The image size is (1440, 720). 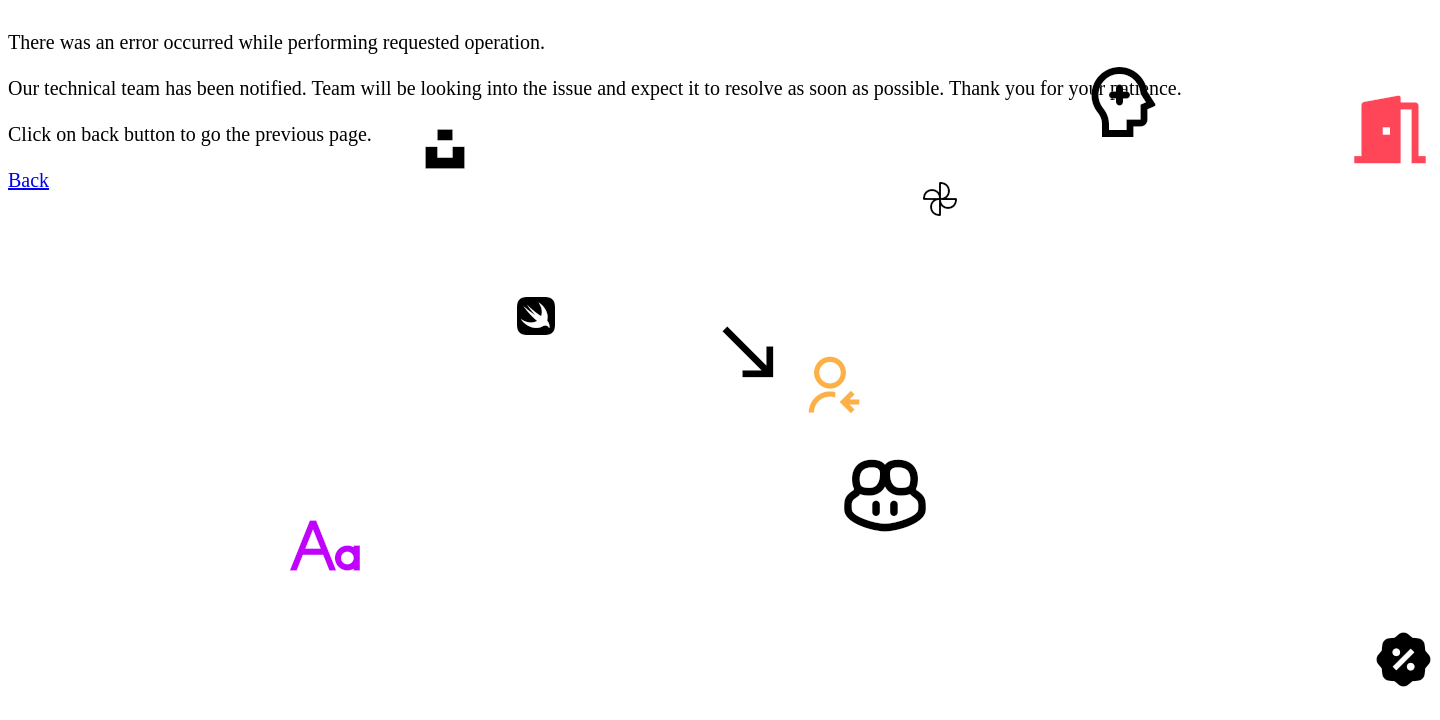 I want to click on incoming user request or invitation, so click(x=830, y=386).